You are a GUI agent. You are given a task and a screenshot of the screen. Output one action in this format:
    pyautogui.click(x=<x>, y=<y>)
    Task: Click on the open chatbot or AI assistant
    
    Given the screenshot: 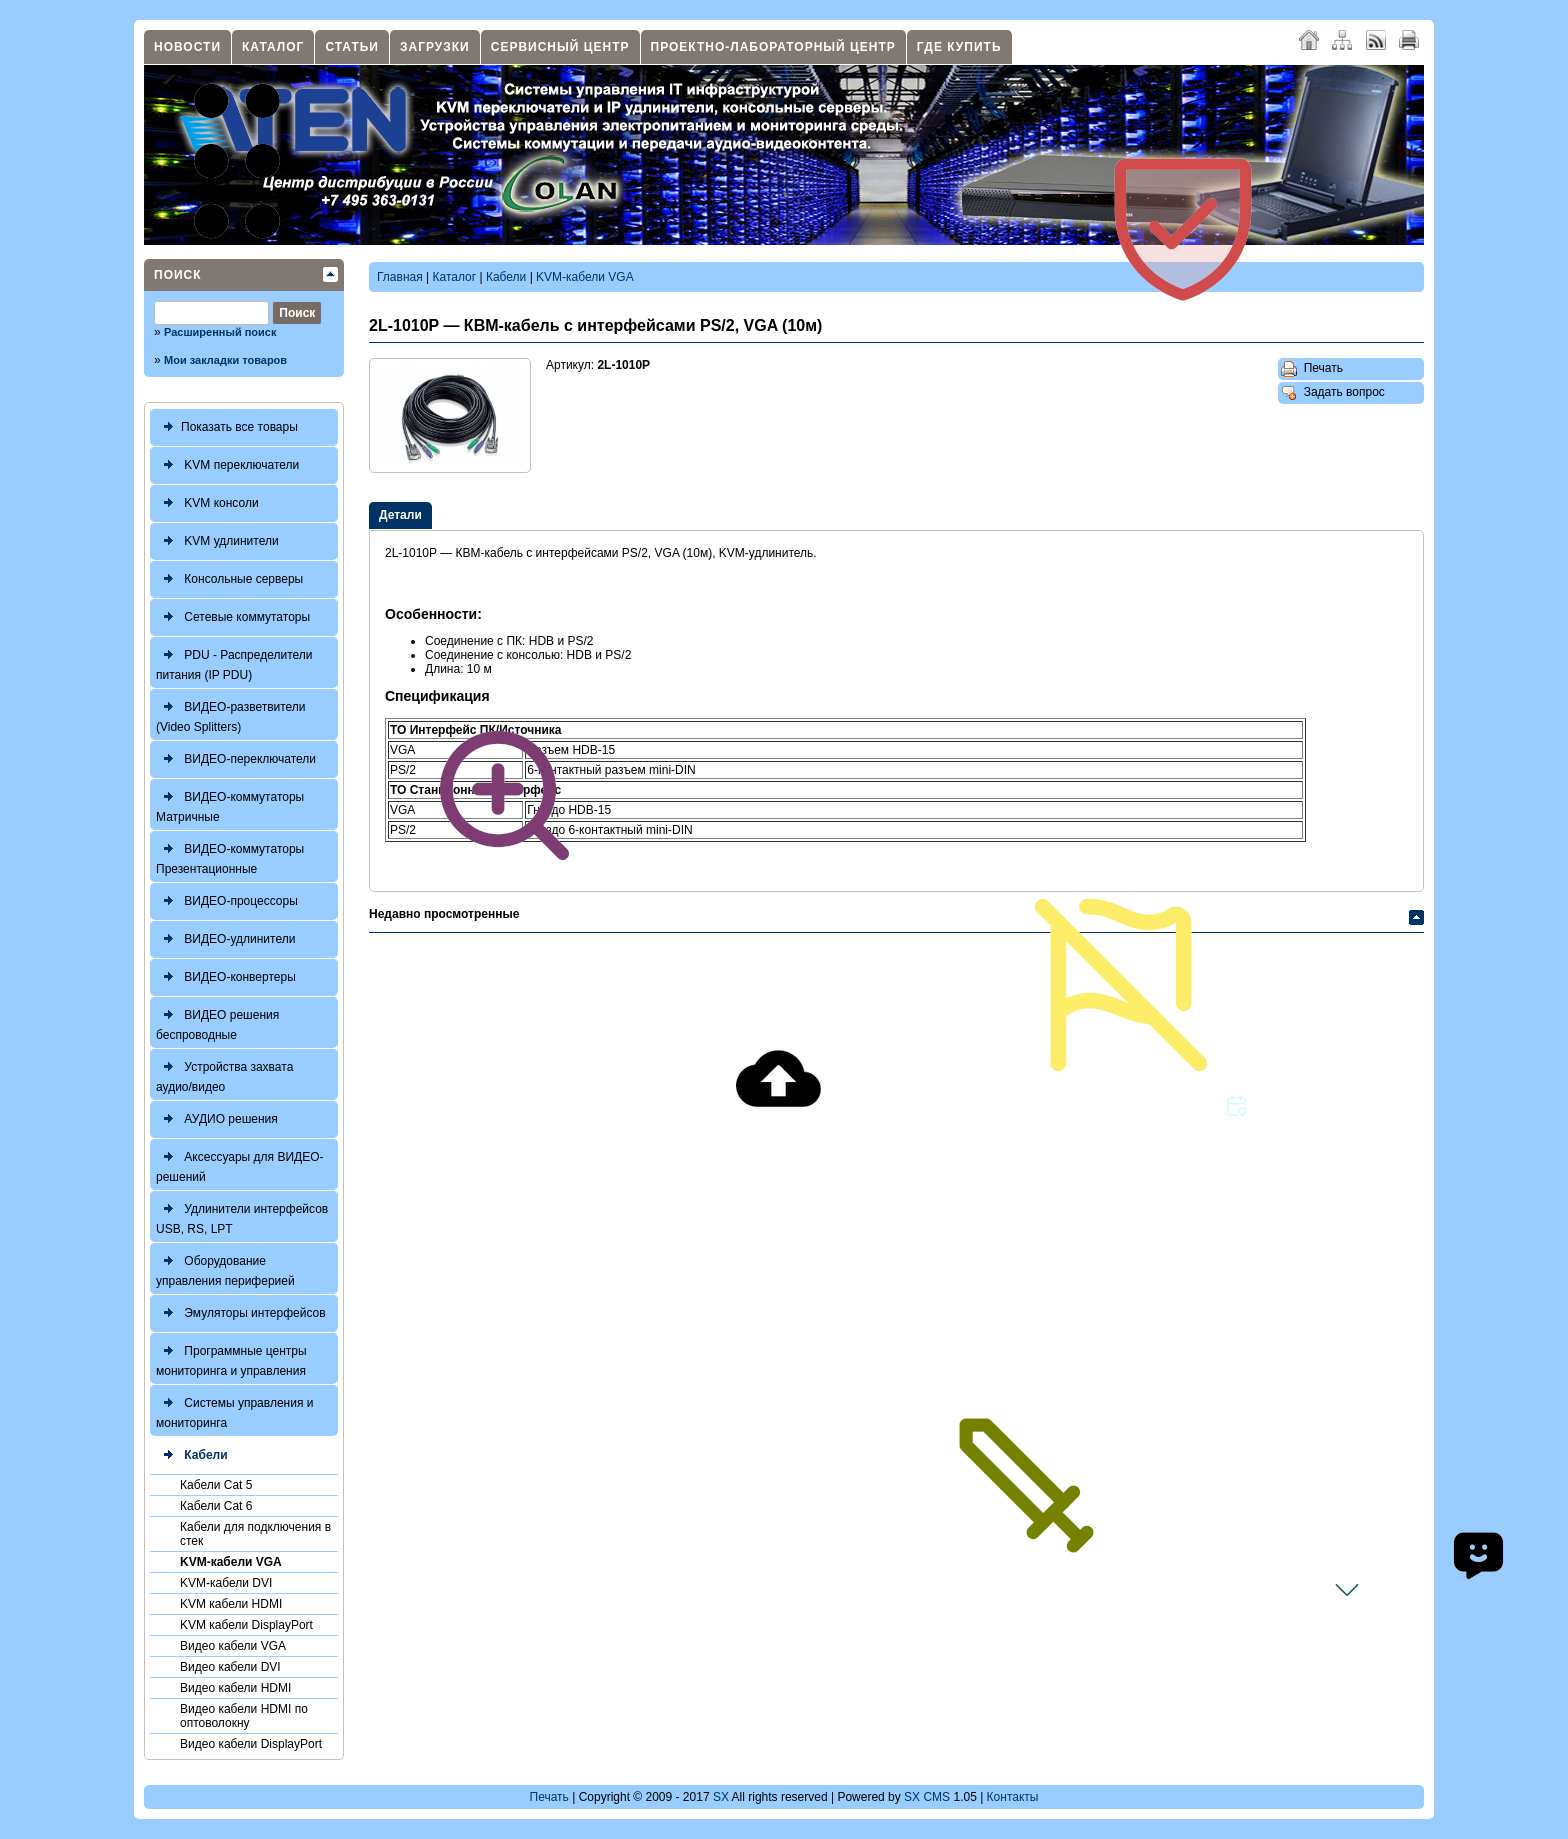 What is the action you would take?
    pyautogui.click(x=1478, y=1554)
    